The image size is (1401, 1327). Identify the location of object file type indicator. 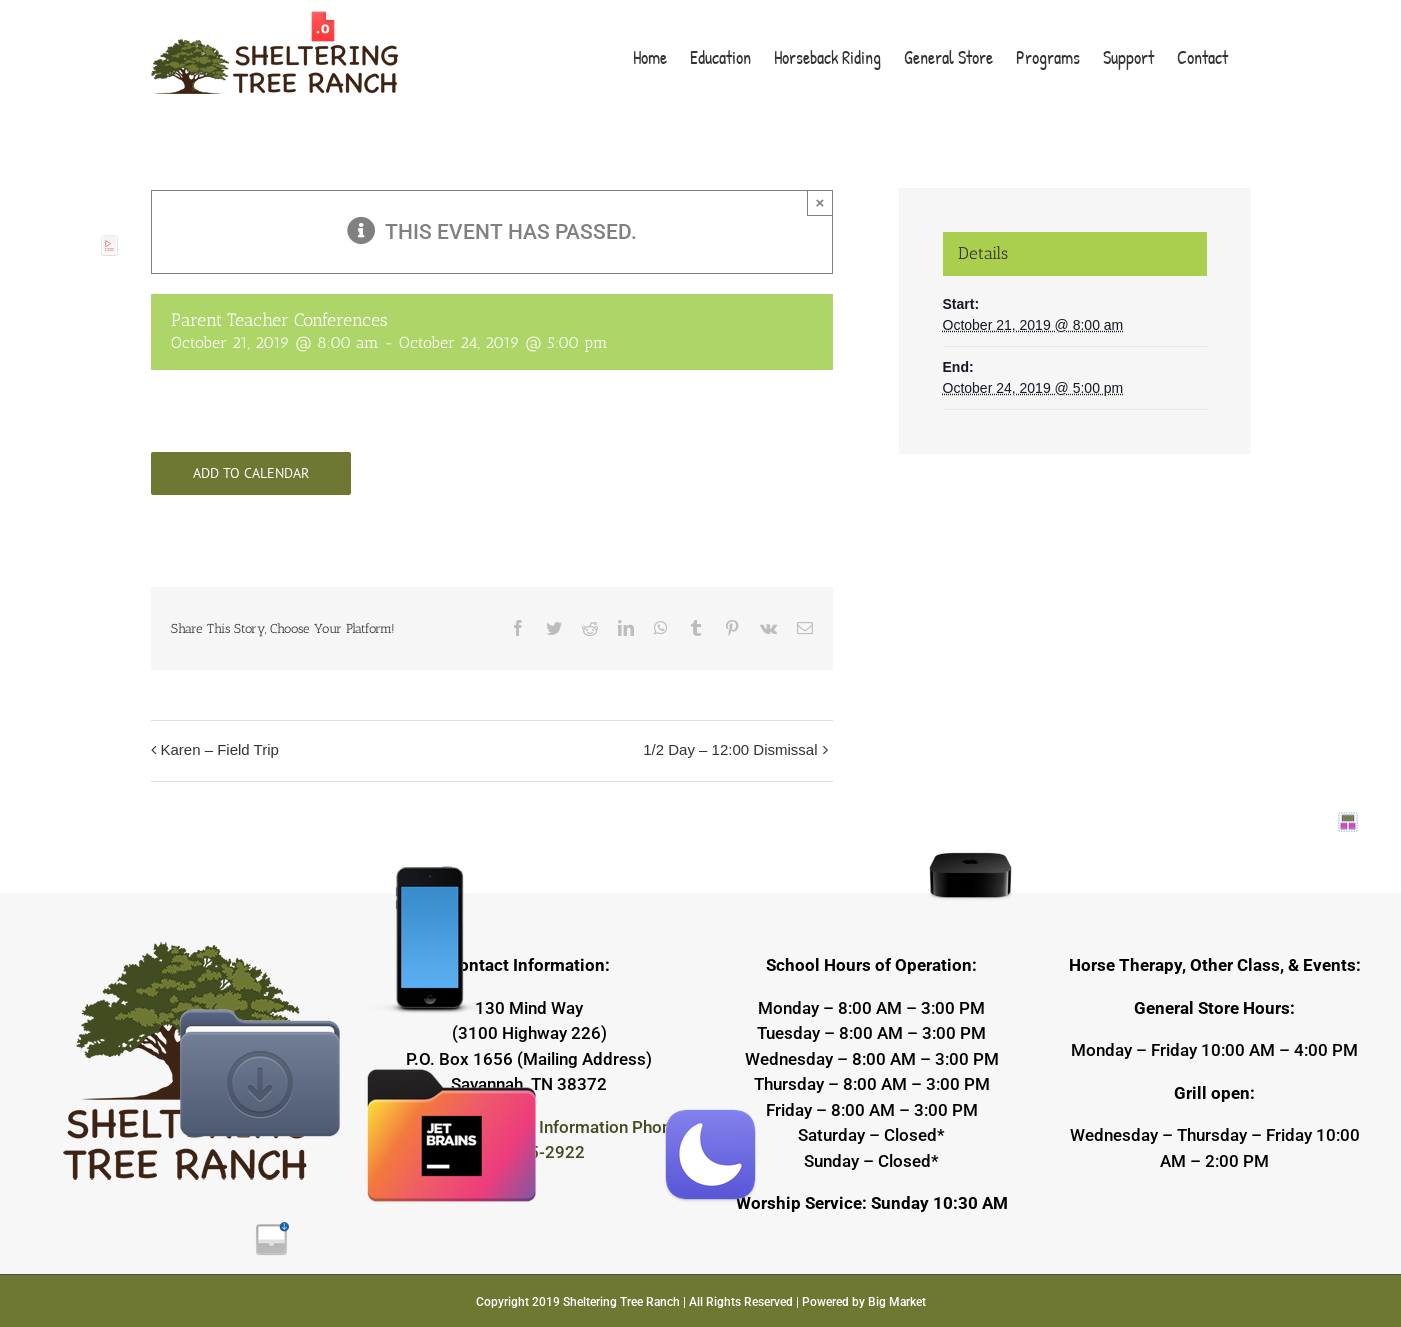
(323, 27).